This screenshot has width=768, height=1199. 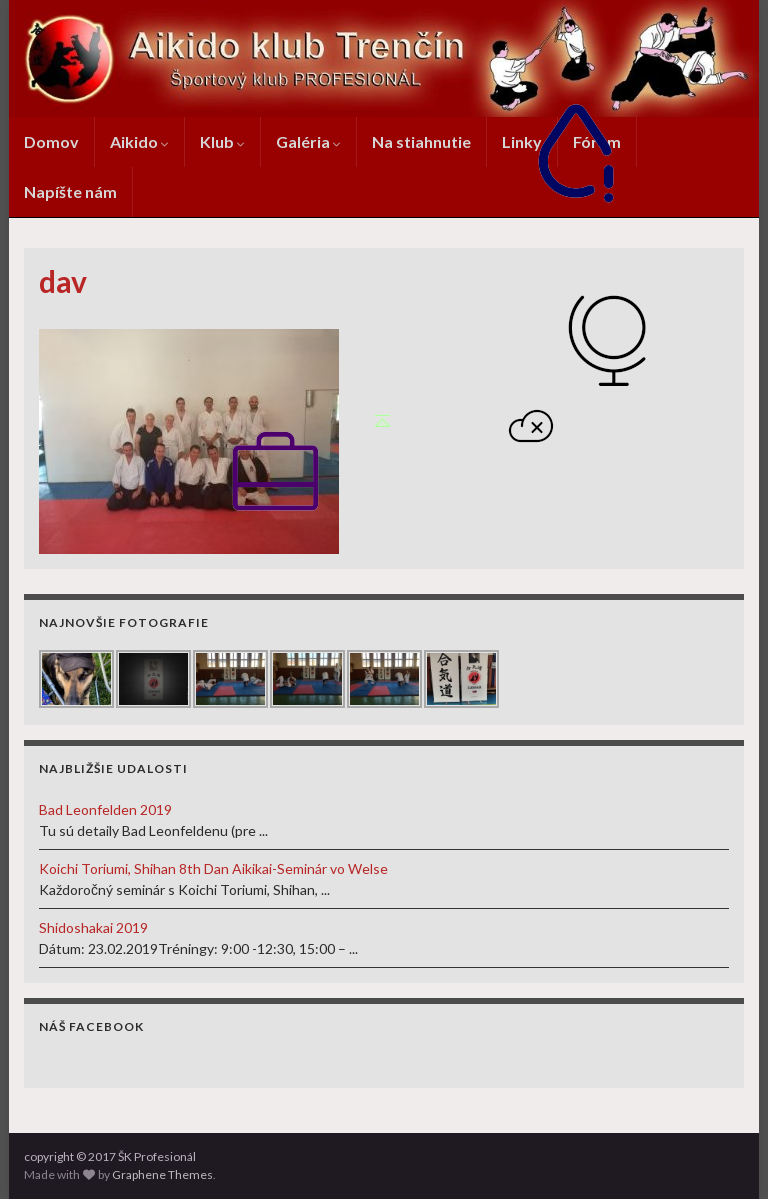 What do you see at coordinates (610, 337) in the screenshot?
I see `view global or worldwide settings` at bounding box center [610, 337].